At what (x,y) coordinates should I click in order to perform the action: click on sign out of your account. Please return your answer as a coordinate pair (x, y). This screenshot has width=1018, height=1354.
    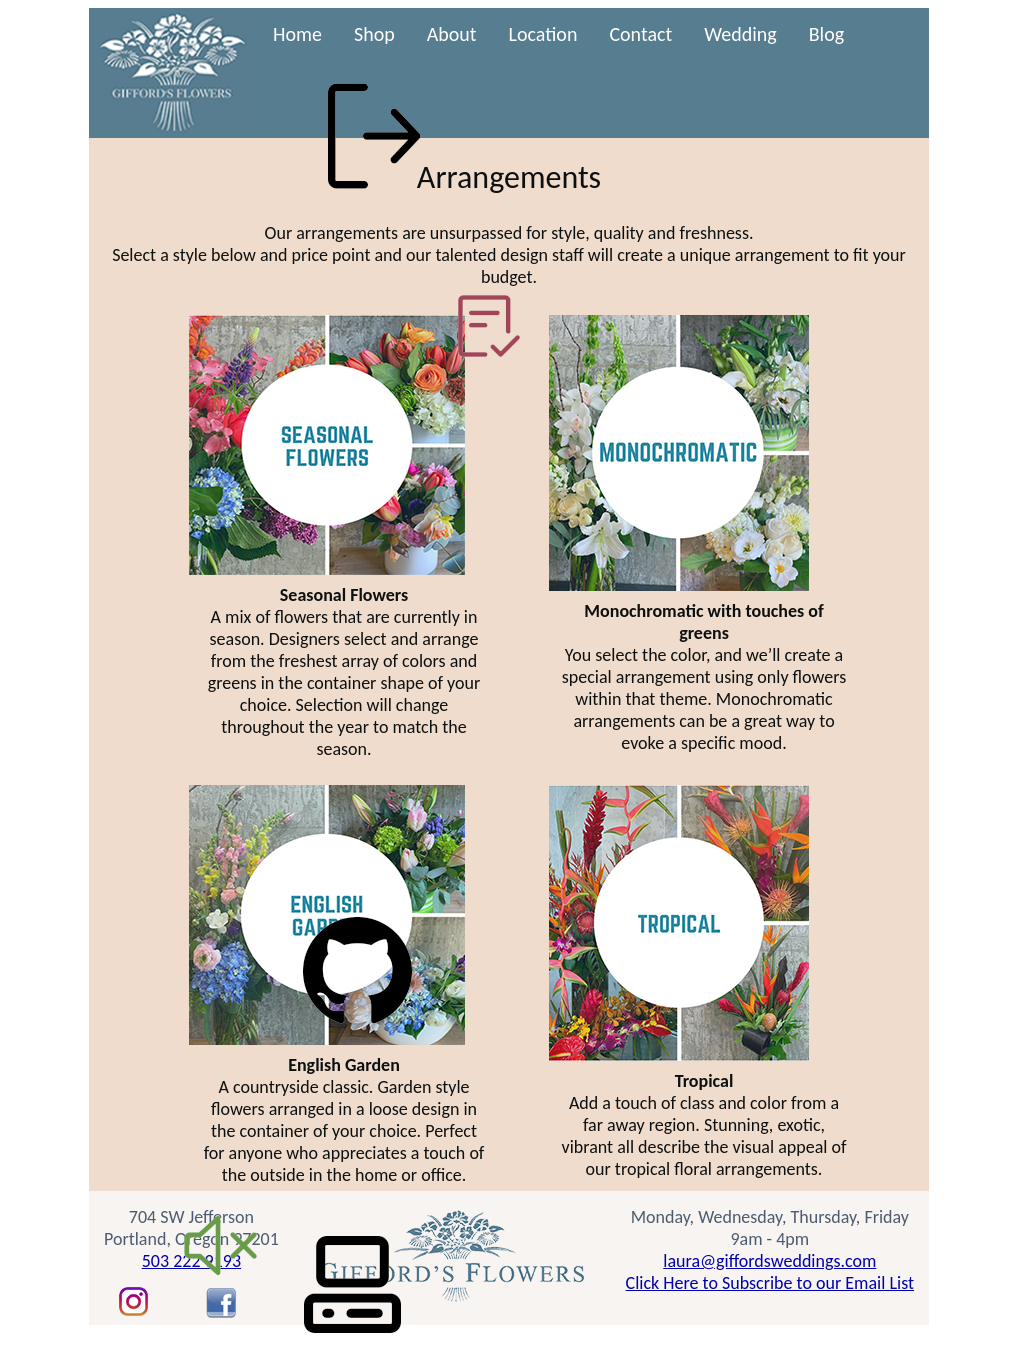
    Looking at the image, I should click on (373, 136).